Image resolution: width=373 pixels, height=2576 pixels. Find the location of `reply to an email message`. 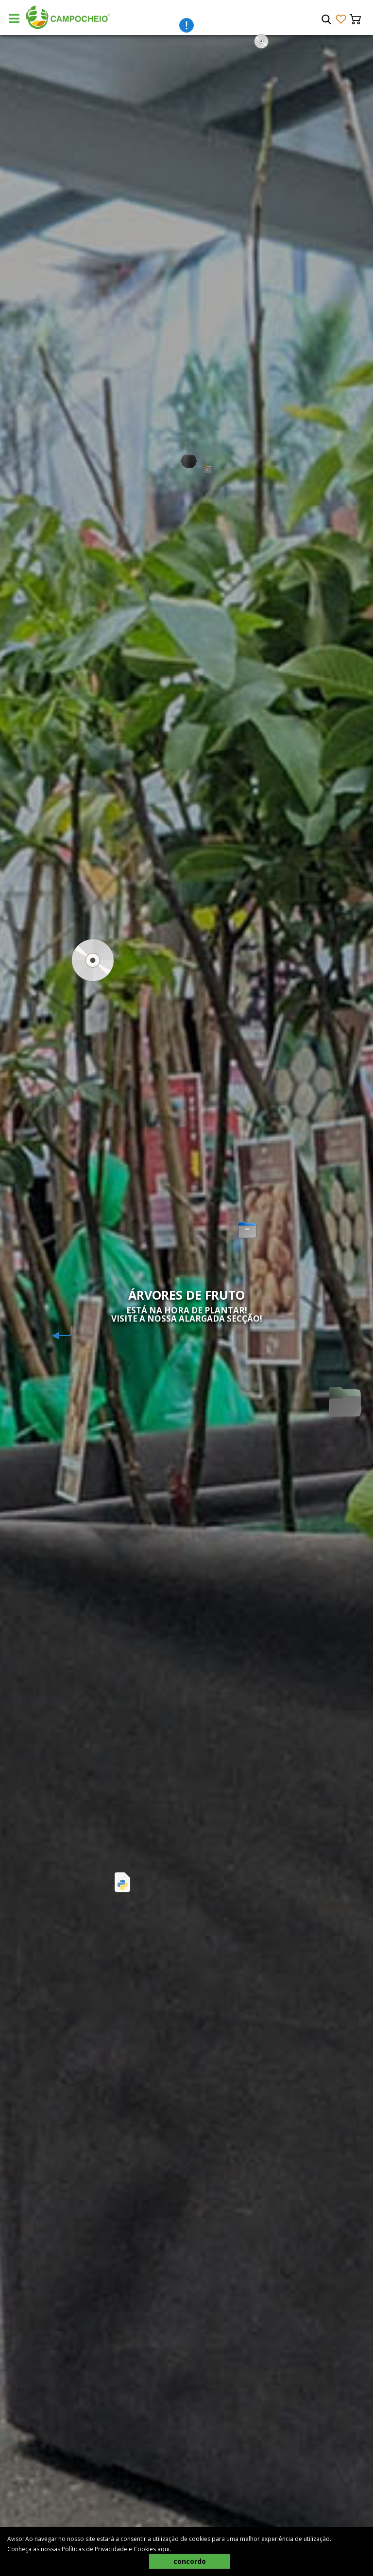

reply to an email message is located at coordinates (62, 1331).